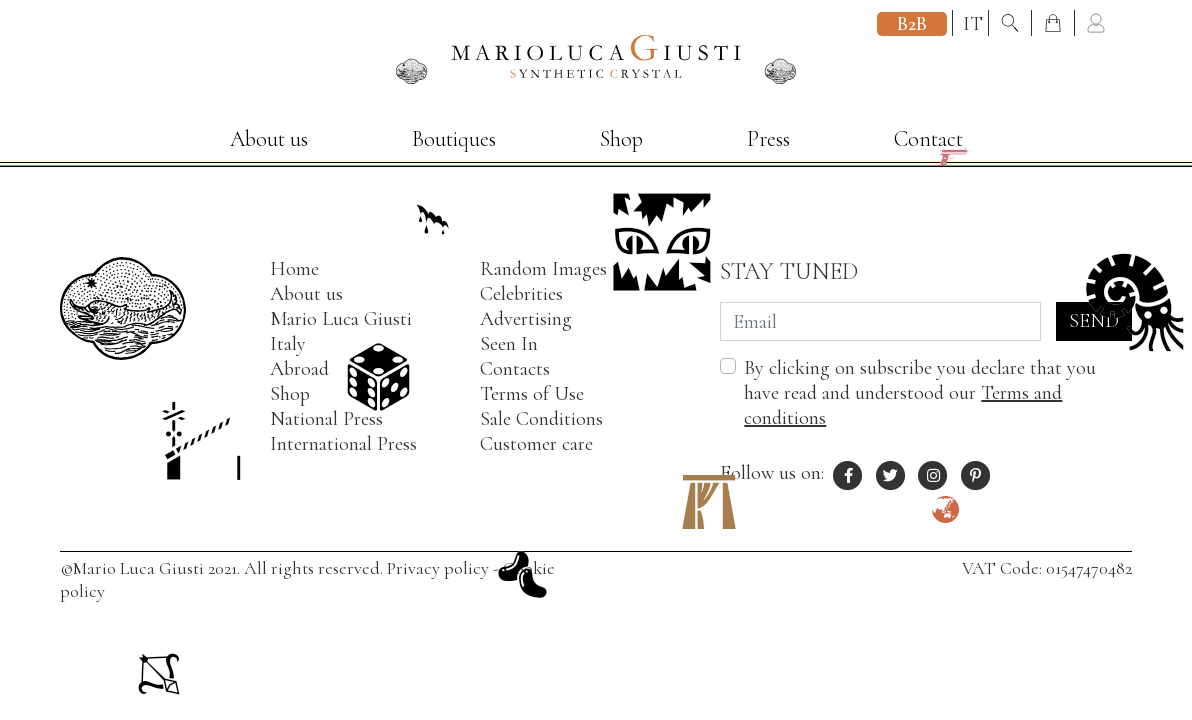  Describe the element at coordinates (1134, 302) in the screenshot. I see `fossil or paleontology category indicator` at that location.